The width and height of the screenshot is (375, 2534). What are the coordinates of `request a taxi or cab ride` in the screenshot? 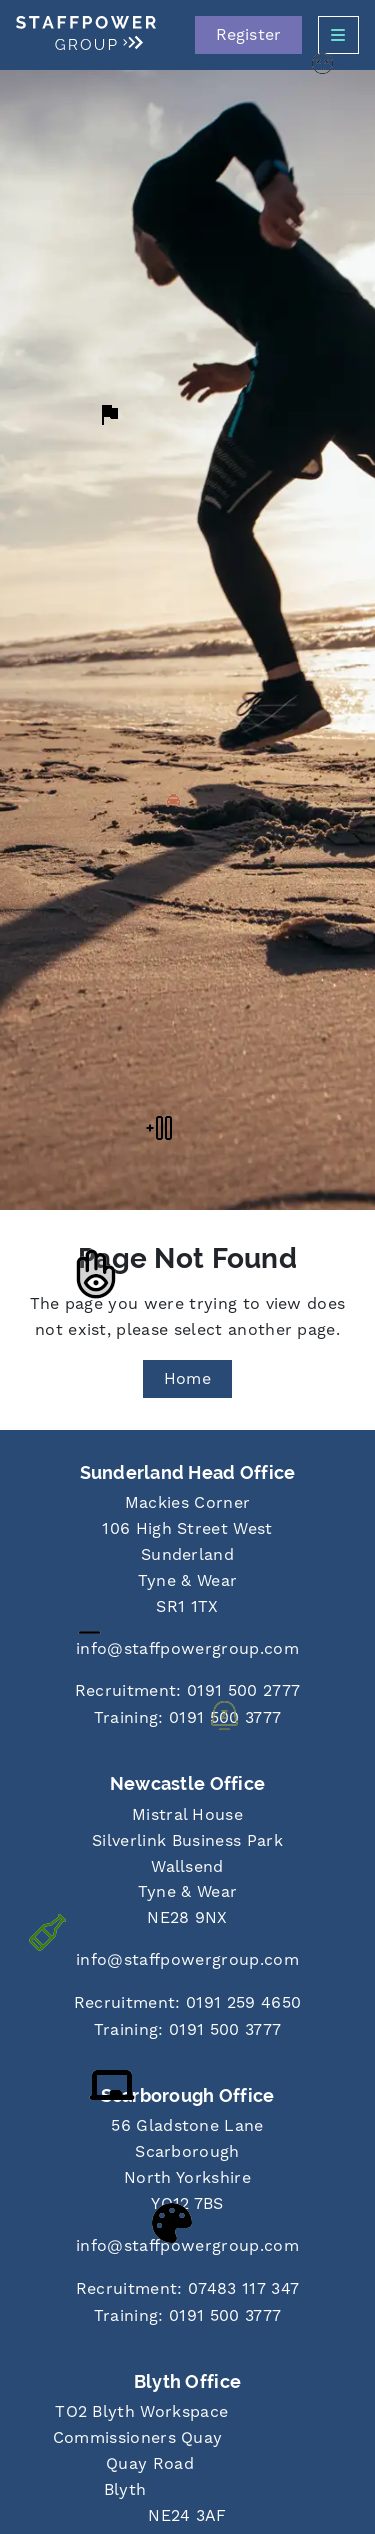 It's located at (173, 800).